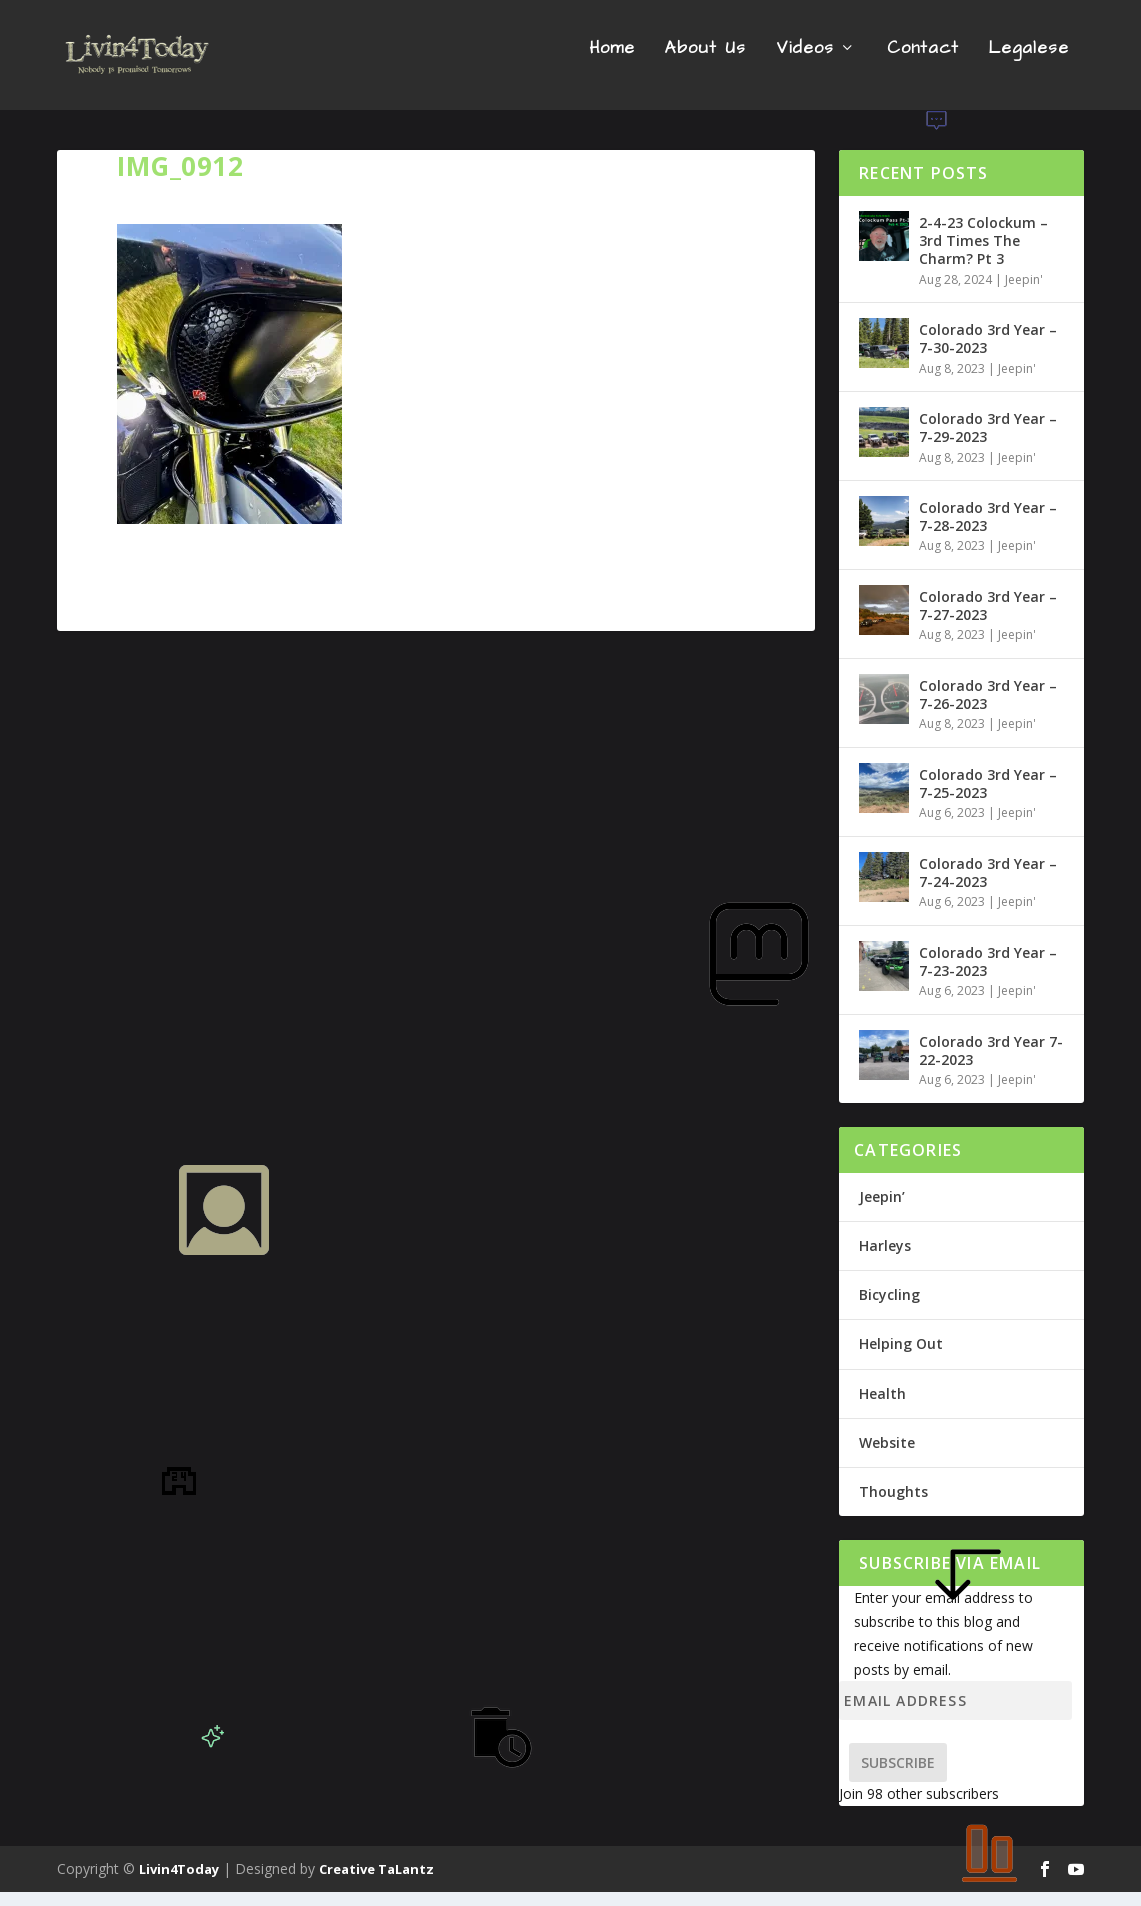  What do you see at coordinates (224, 1210) in the screenshot?
I see `view user profile` at bounding box center [224, 1210].